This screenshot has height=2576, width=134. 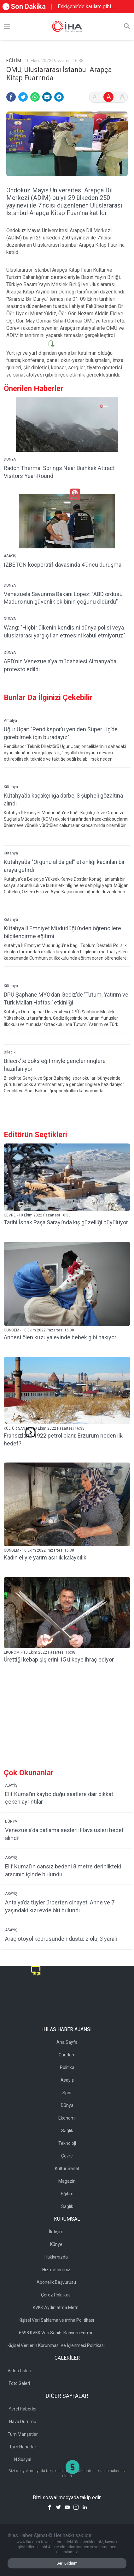 I want to click on access world atlas or geographic reference, so click(x=75, y=494).